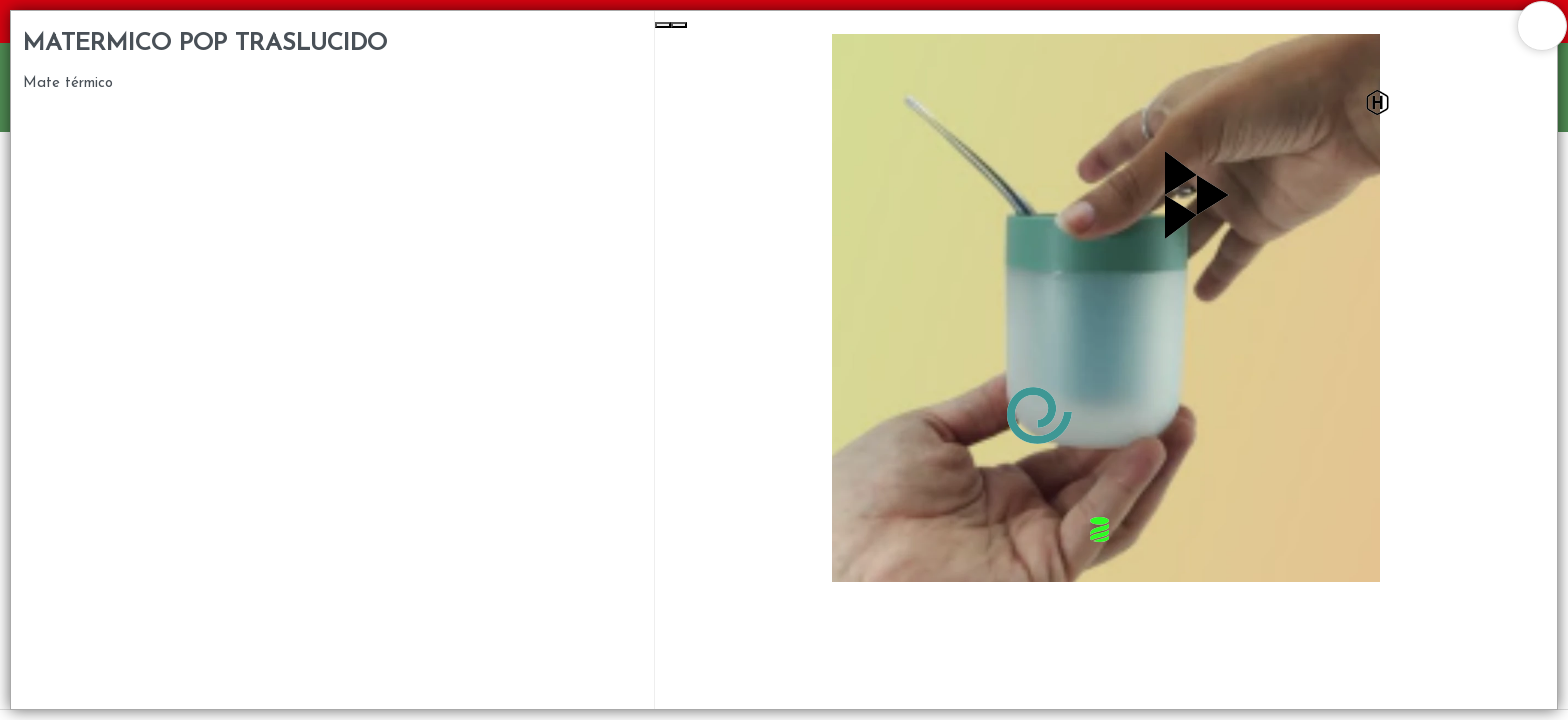 This screenshot has height=720, width=1568. Describe the element at coordinates (1039, 415) in the screenshot. I see `every.org logo` at that location.